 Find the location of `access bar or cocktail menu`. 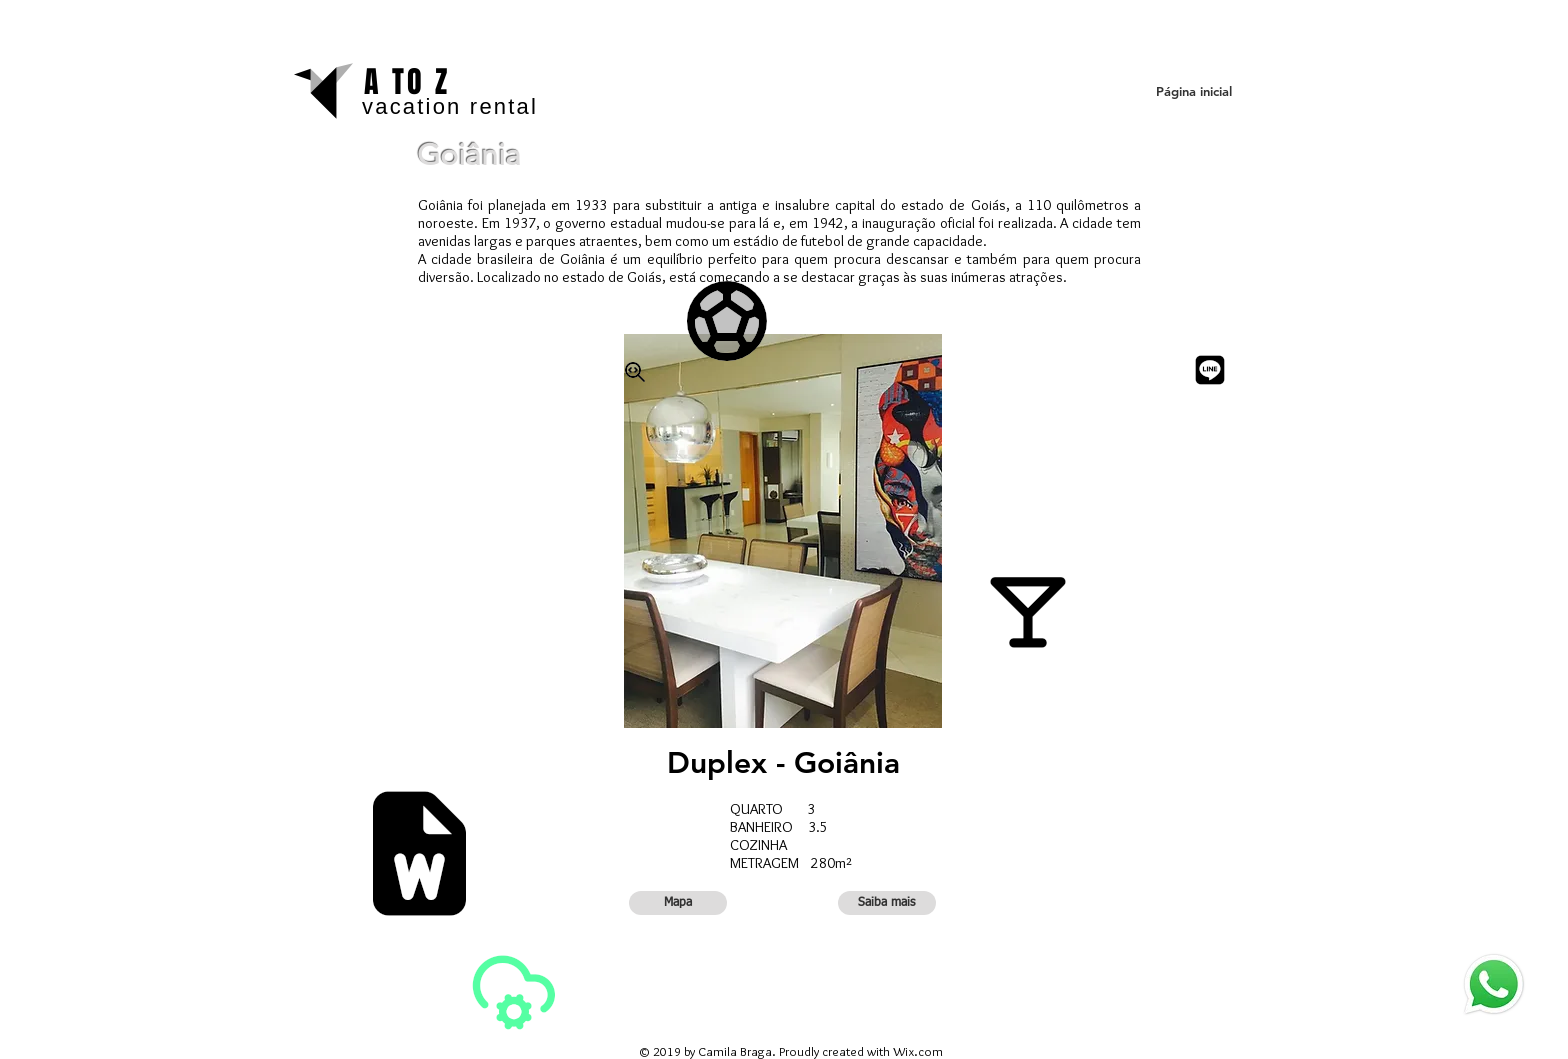

access bar or cocktail menu is located at coordinates (1028, 610).